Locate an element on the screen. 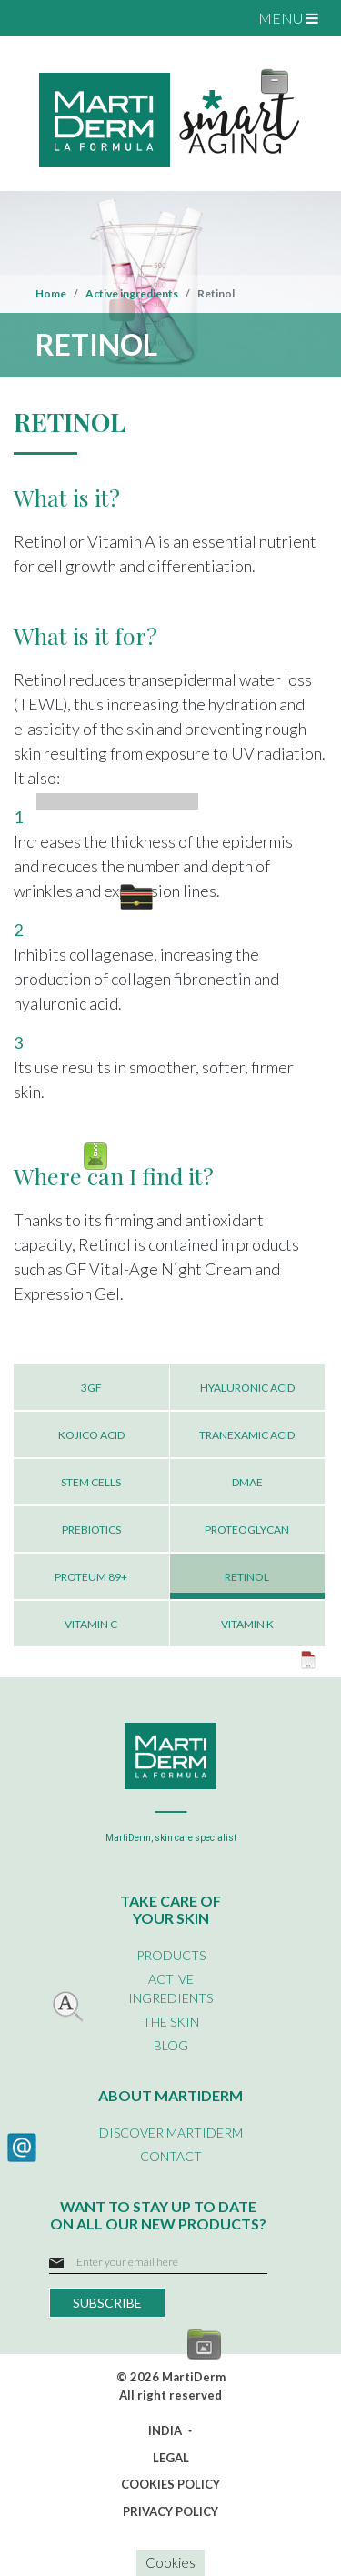 The width and height of the screenshot is (341, 2576). android app installation package file is located at coordinates (95, 1156).